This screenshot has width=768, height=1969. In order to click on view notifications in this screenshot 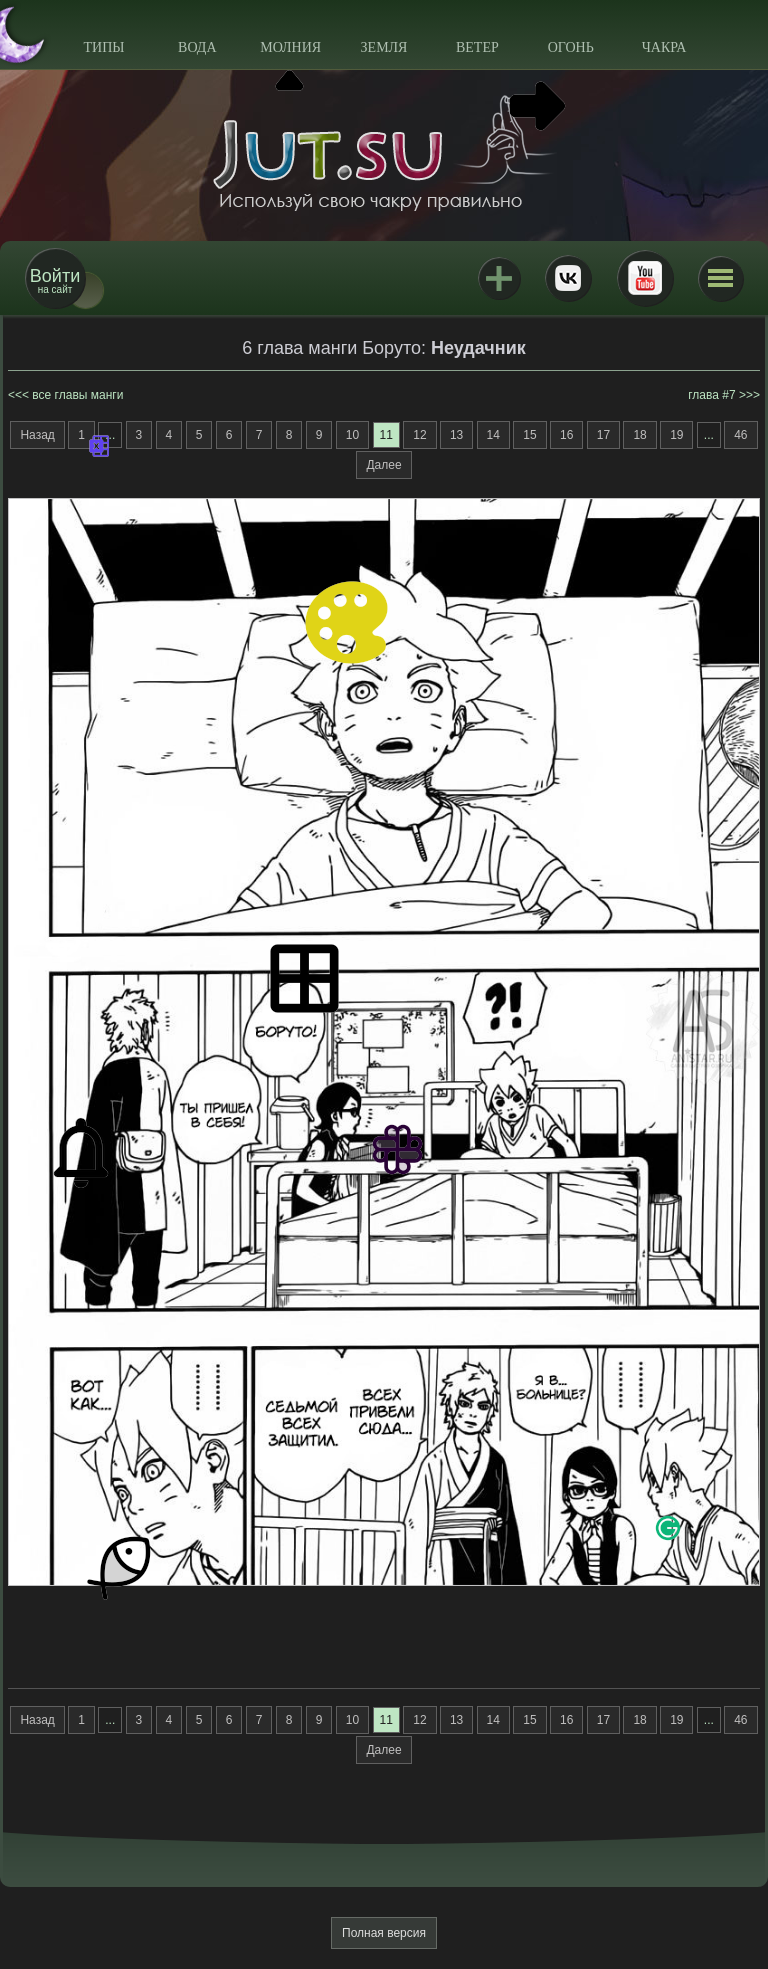, I will do `click(81, 1152)`.